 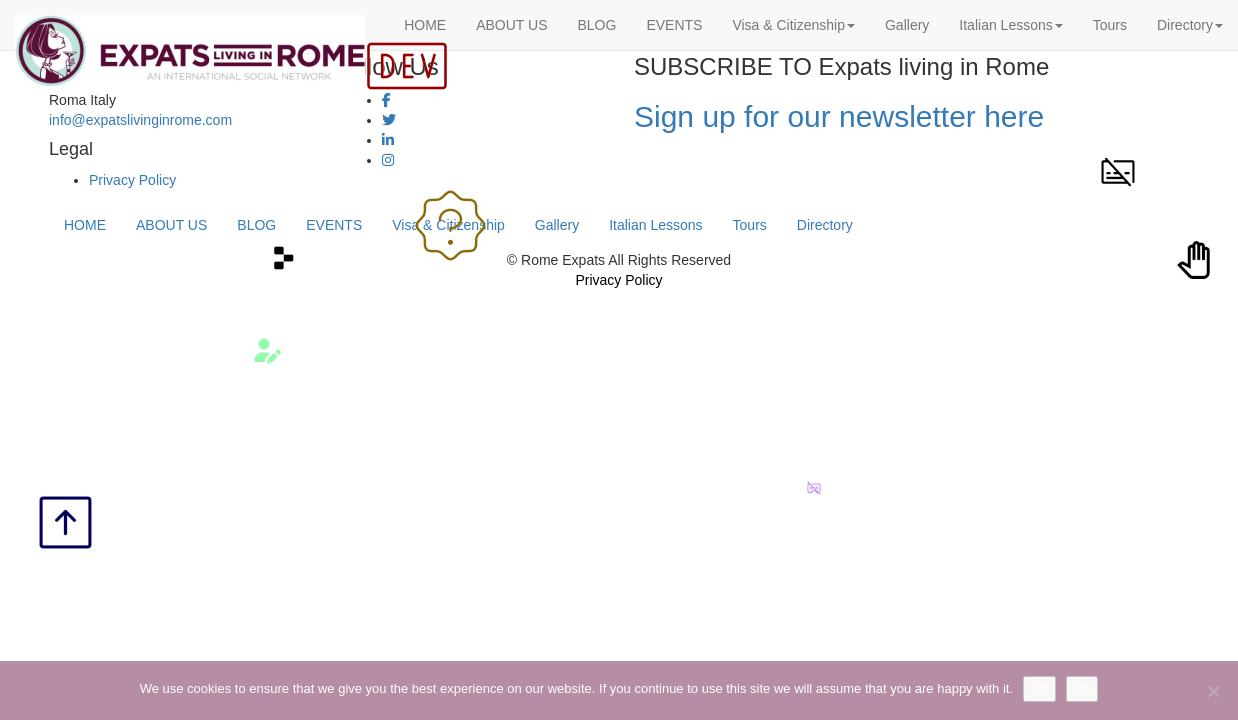 What do you see at coordinates (282, 258) in the screenshot?
I see `open replit coding environment` at bounding box center [282, 258].